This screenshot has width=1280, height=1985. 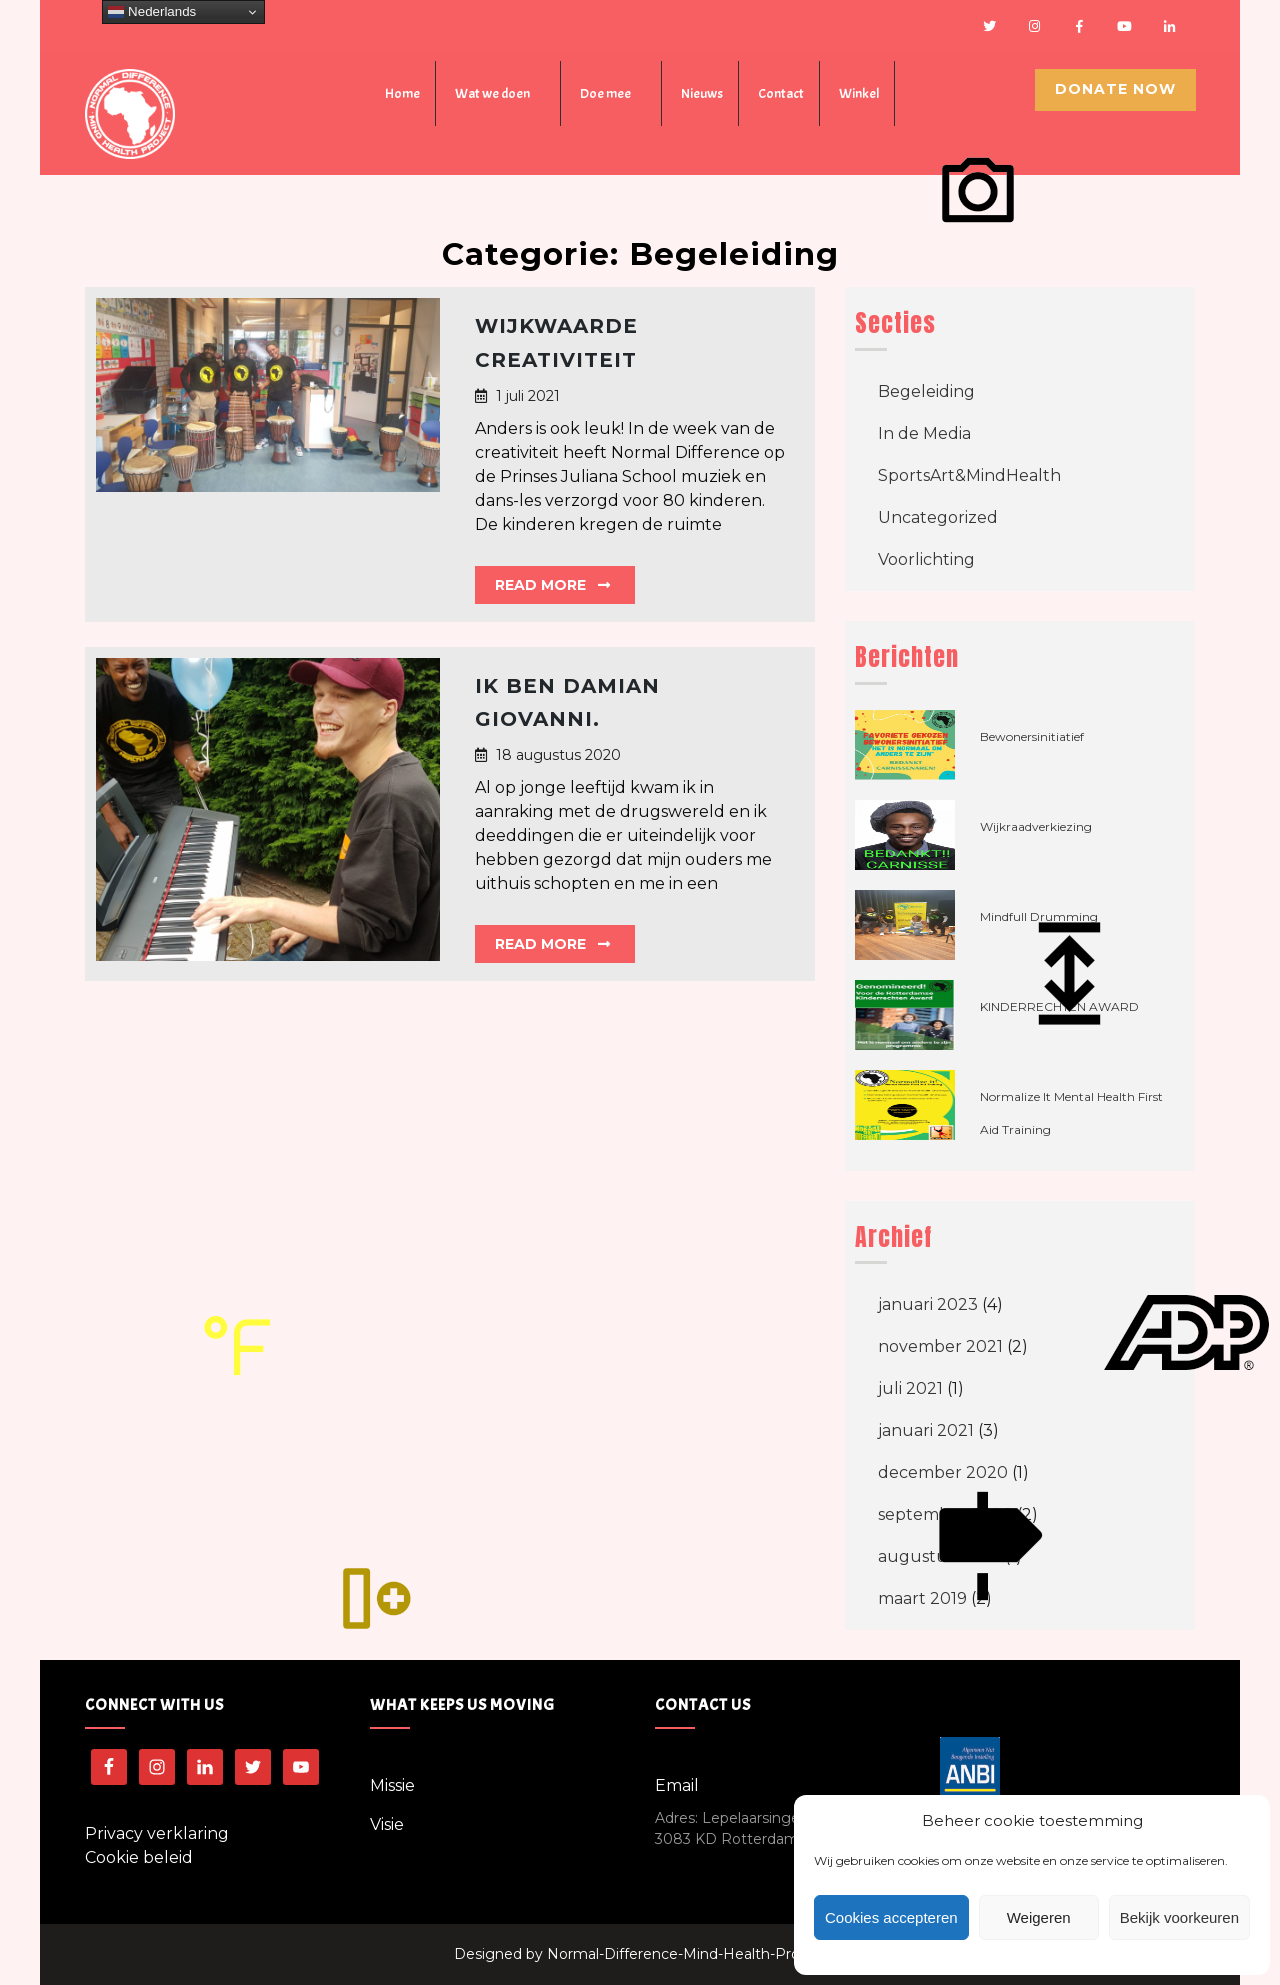 What do you see at coordinates (978, 190) in the screenshot?
I see `take a photo` at bounding box center [978, 190].